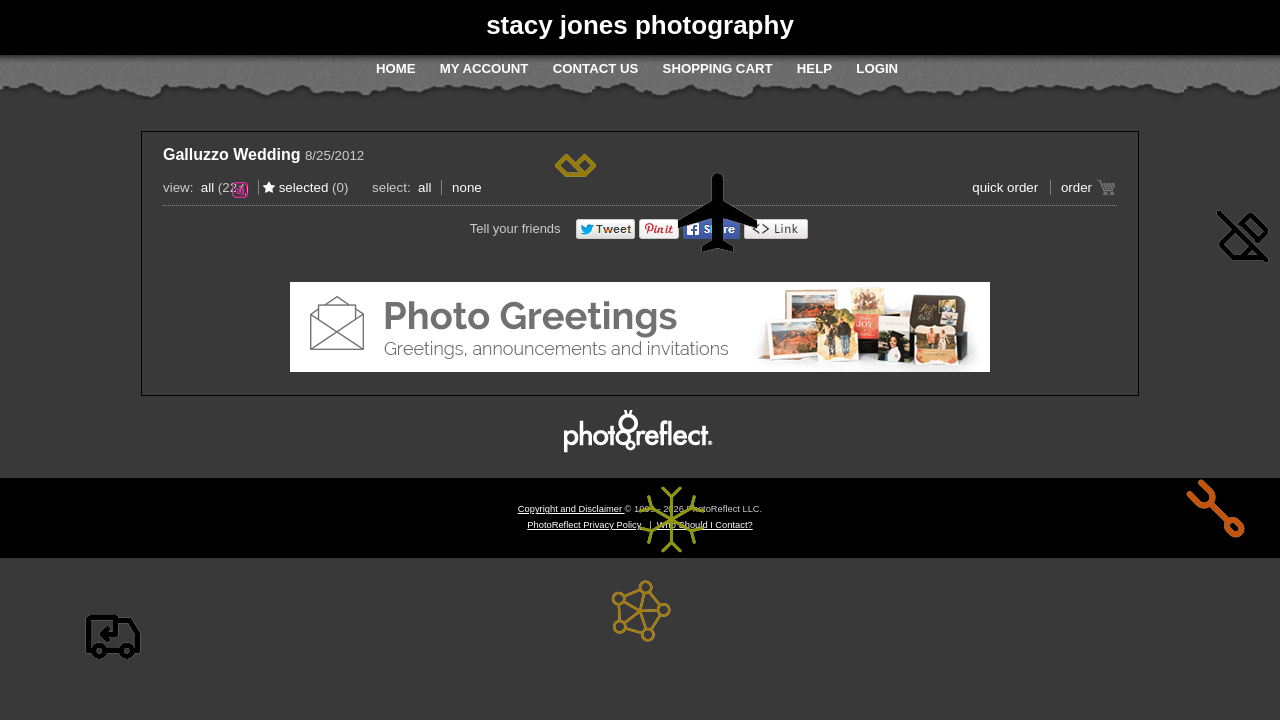  Describe the element at coordinates (240, 190) in the screenshot. I see `django web framework logo` at that location.